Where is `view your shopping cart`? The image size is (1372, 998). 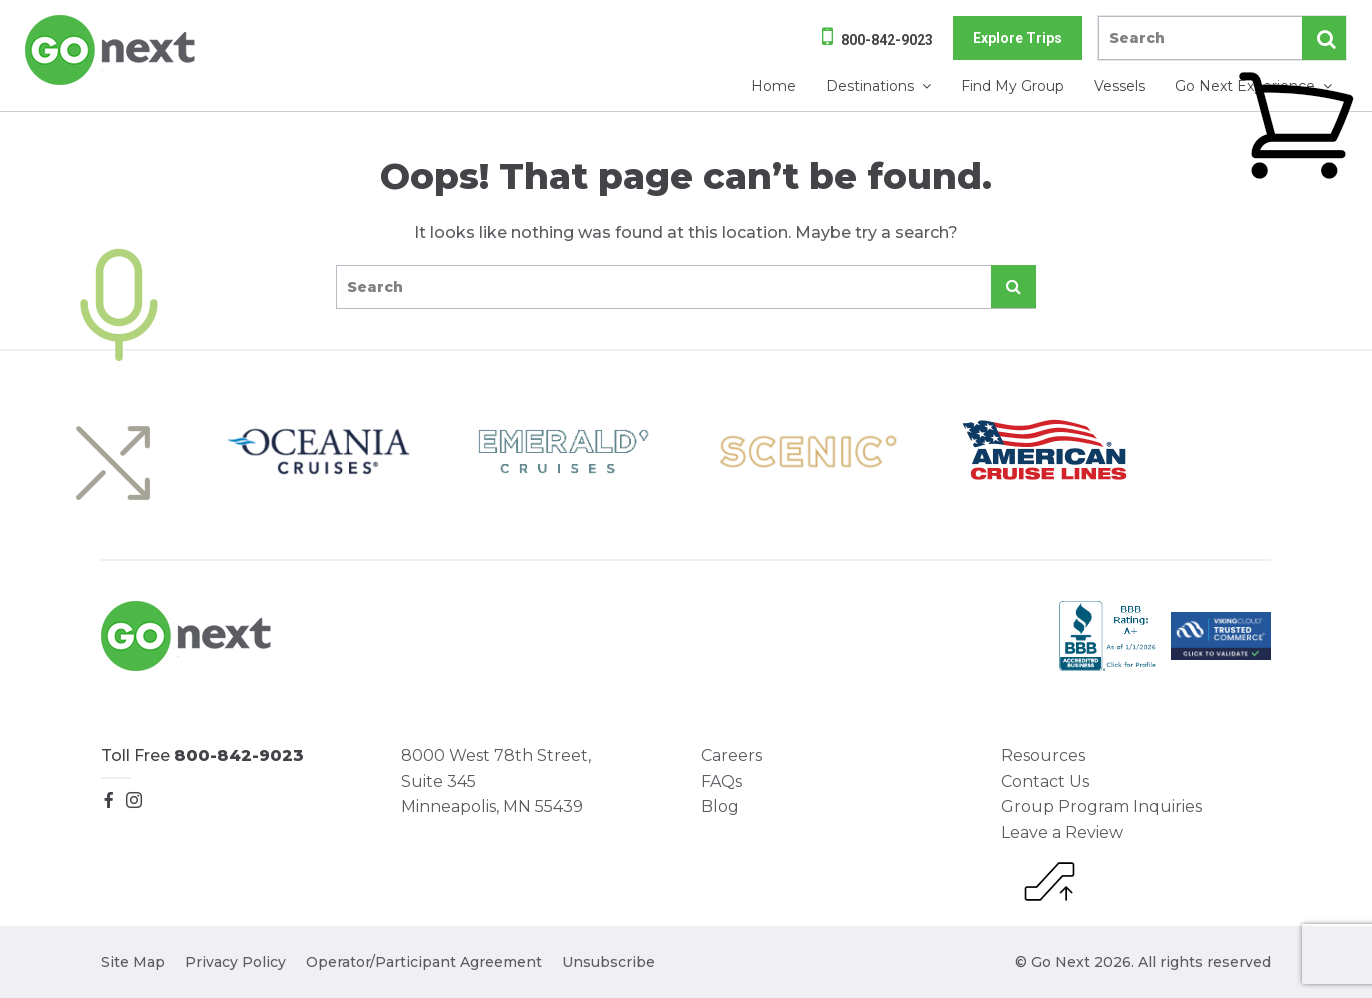
view your shopping cart is located at coordinates (1296, 125).